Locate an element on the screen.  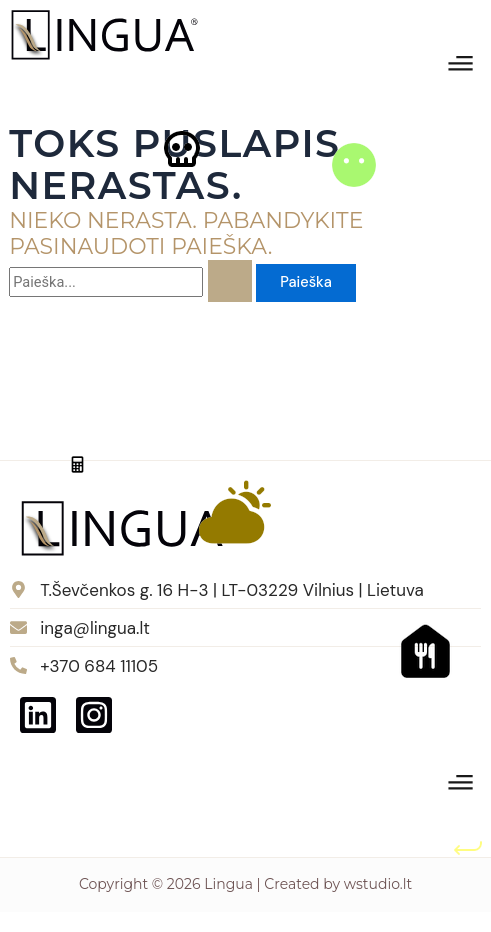
find nearby food banks or food assistance is located at coordinates (425, 650).